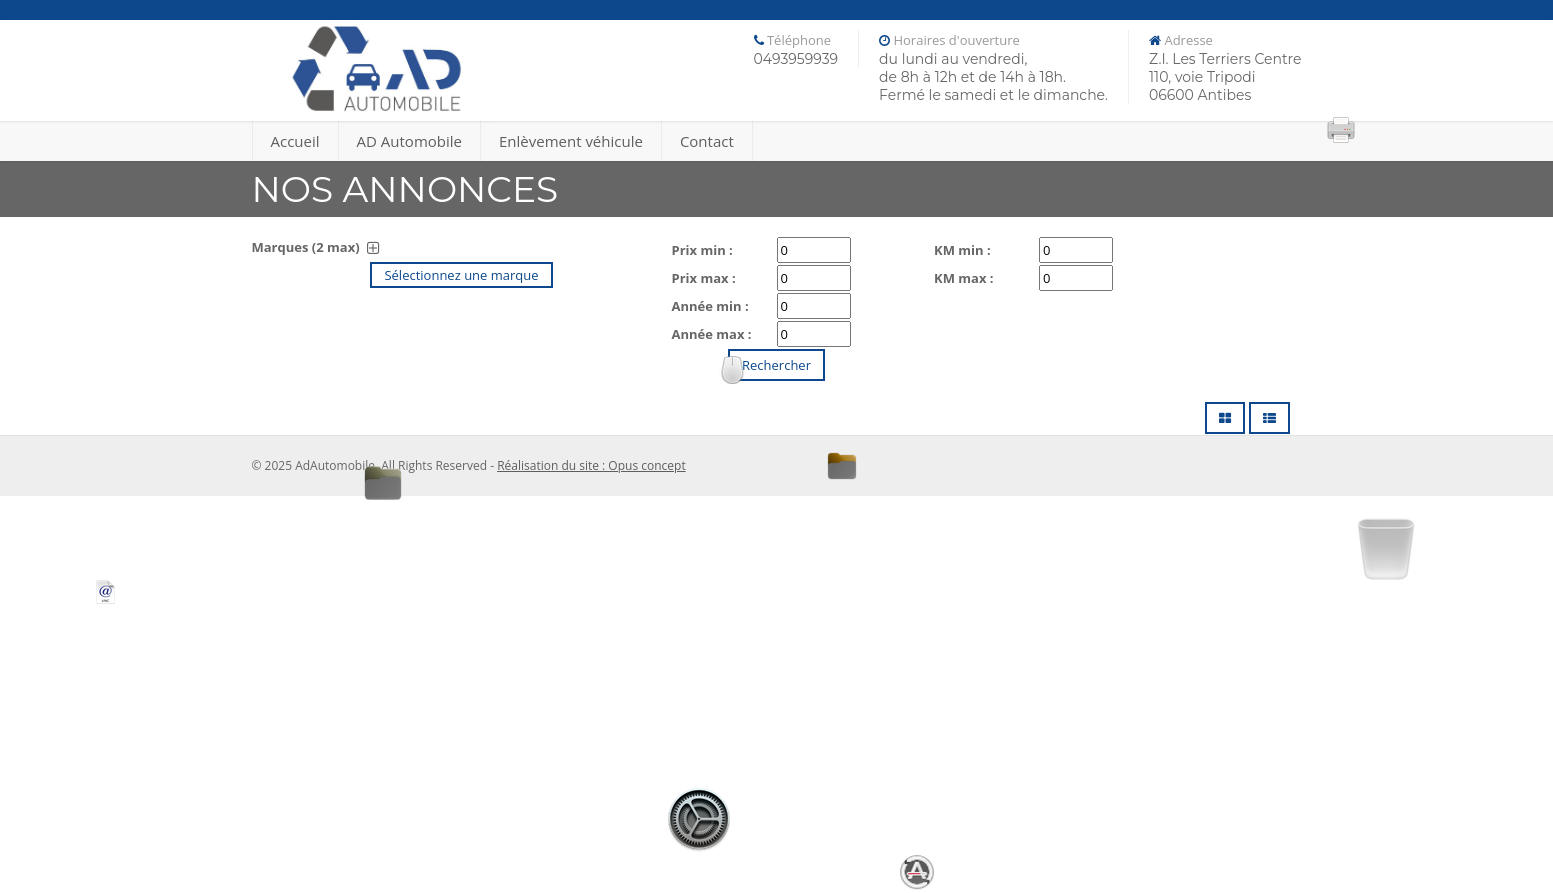 The width and height of the screenshot is (1553, 893). What do you see at coordinates (383, 483) in the screenshot?
I see `indicates a valid drop target for dragging files` at bounding box center [383, 483].